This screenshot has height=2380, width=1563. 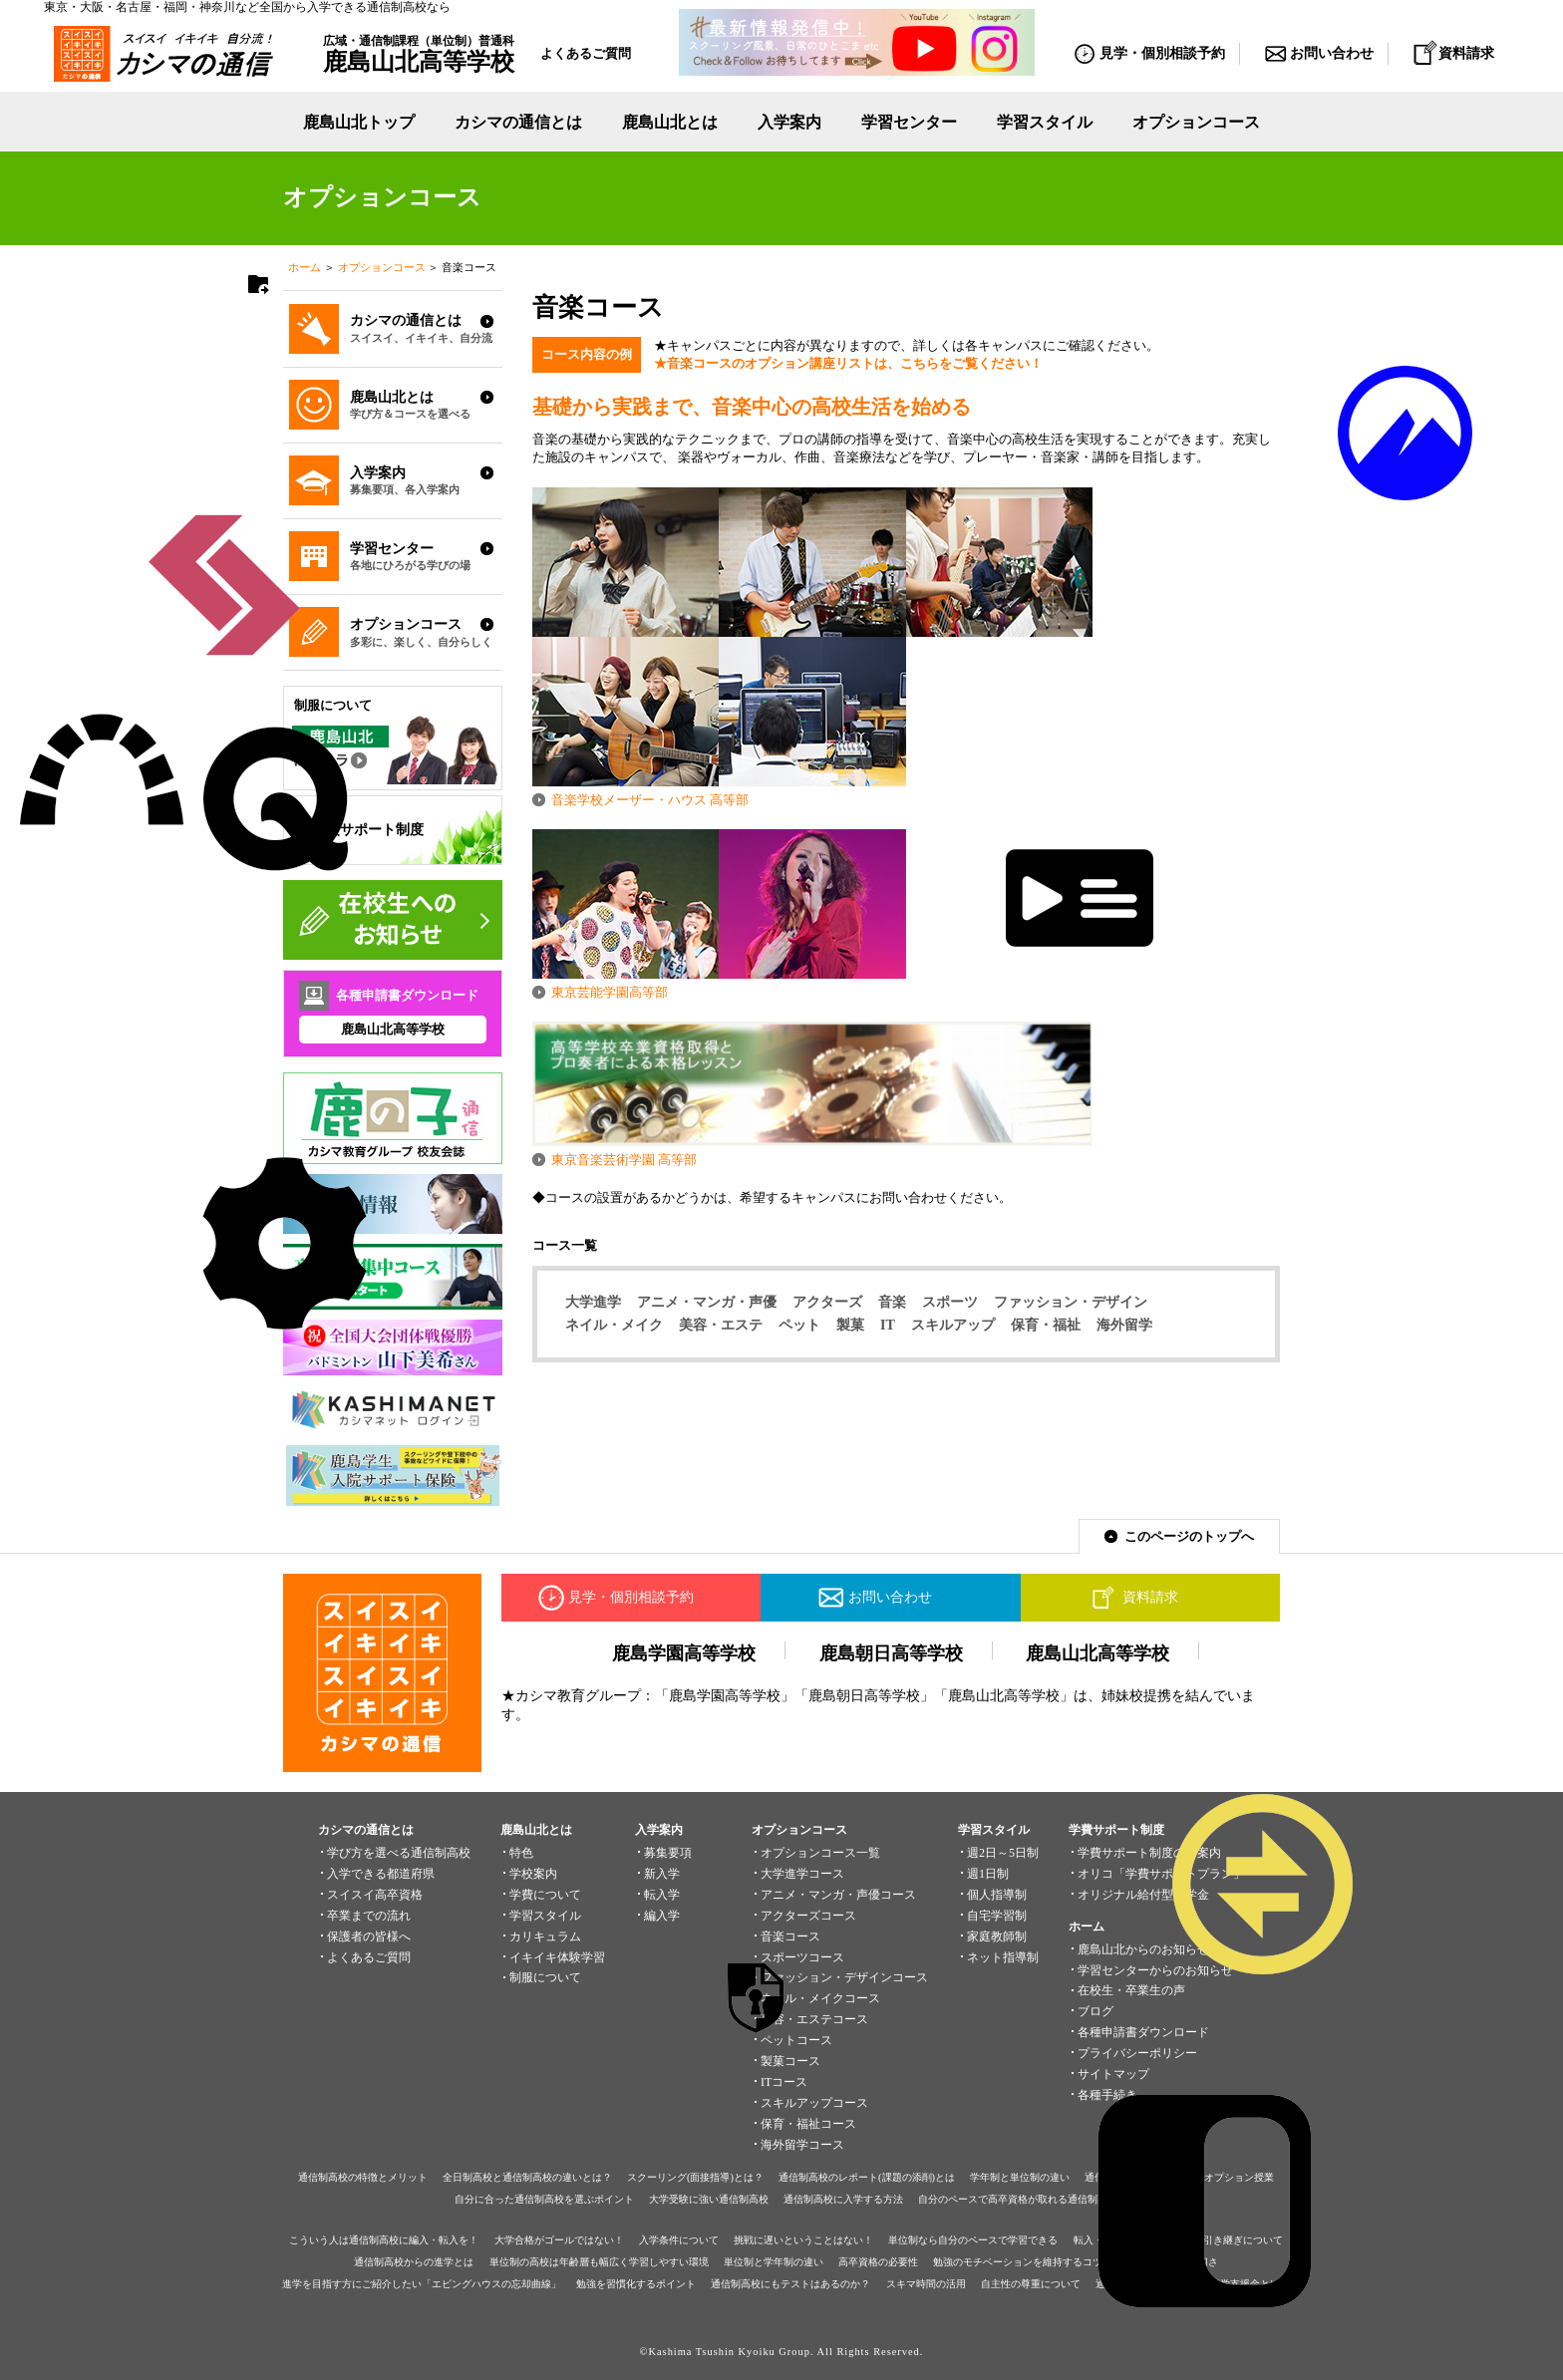 What do you see at coordinates (275, 798) in the screenshot?
I see `open qase test management platform` at bounding box center [275, 798].